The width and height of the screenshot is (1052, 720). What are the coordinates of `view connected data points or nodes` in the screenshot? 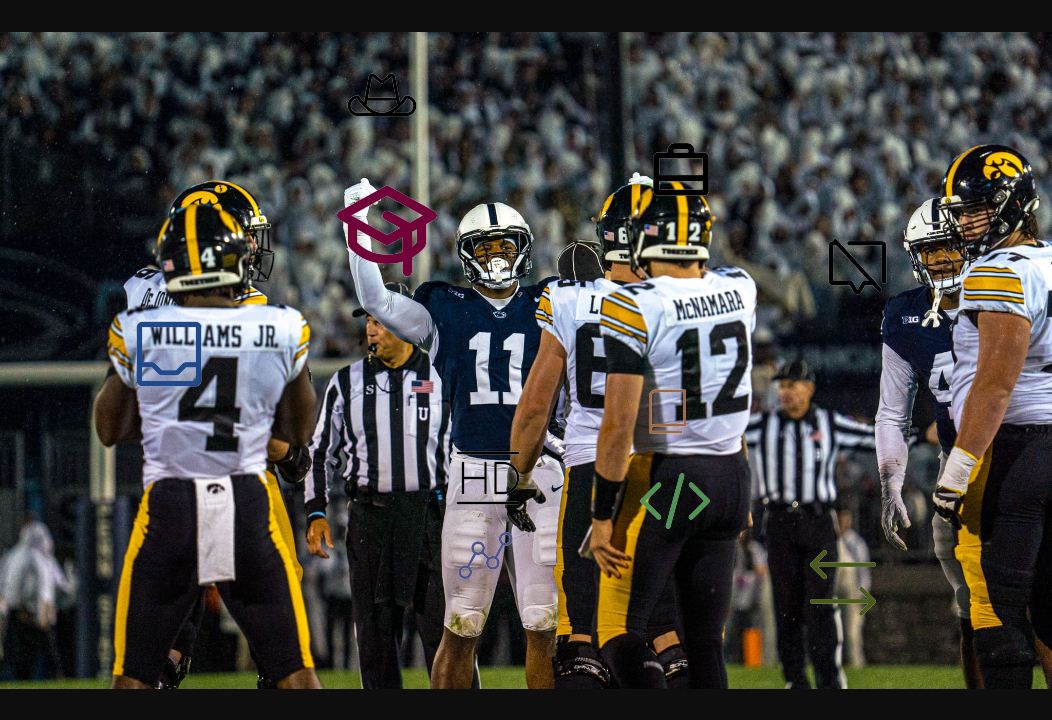 It's located at (485, 555).